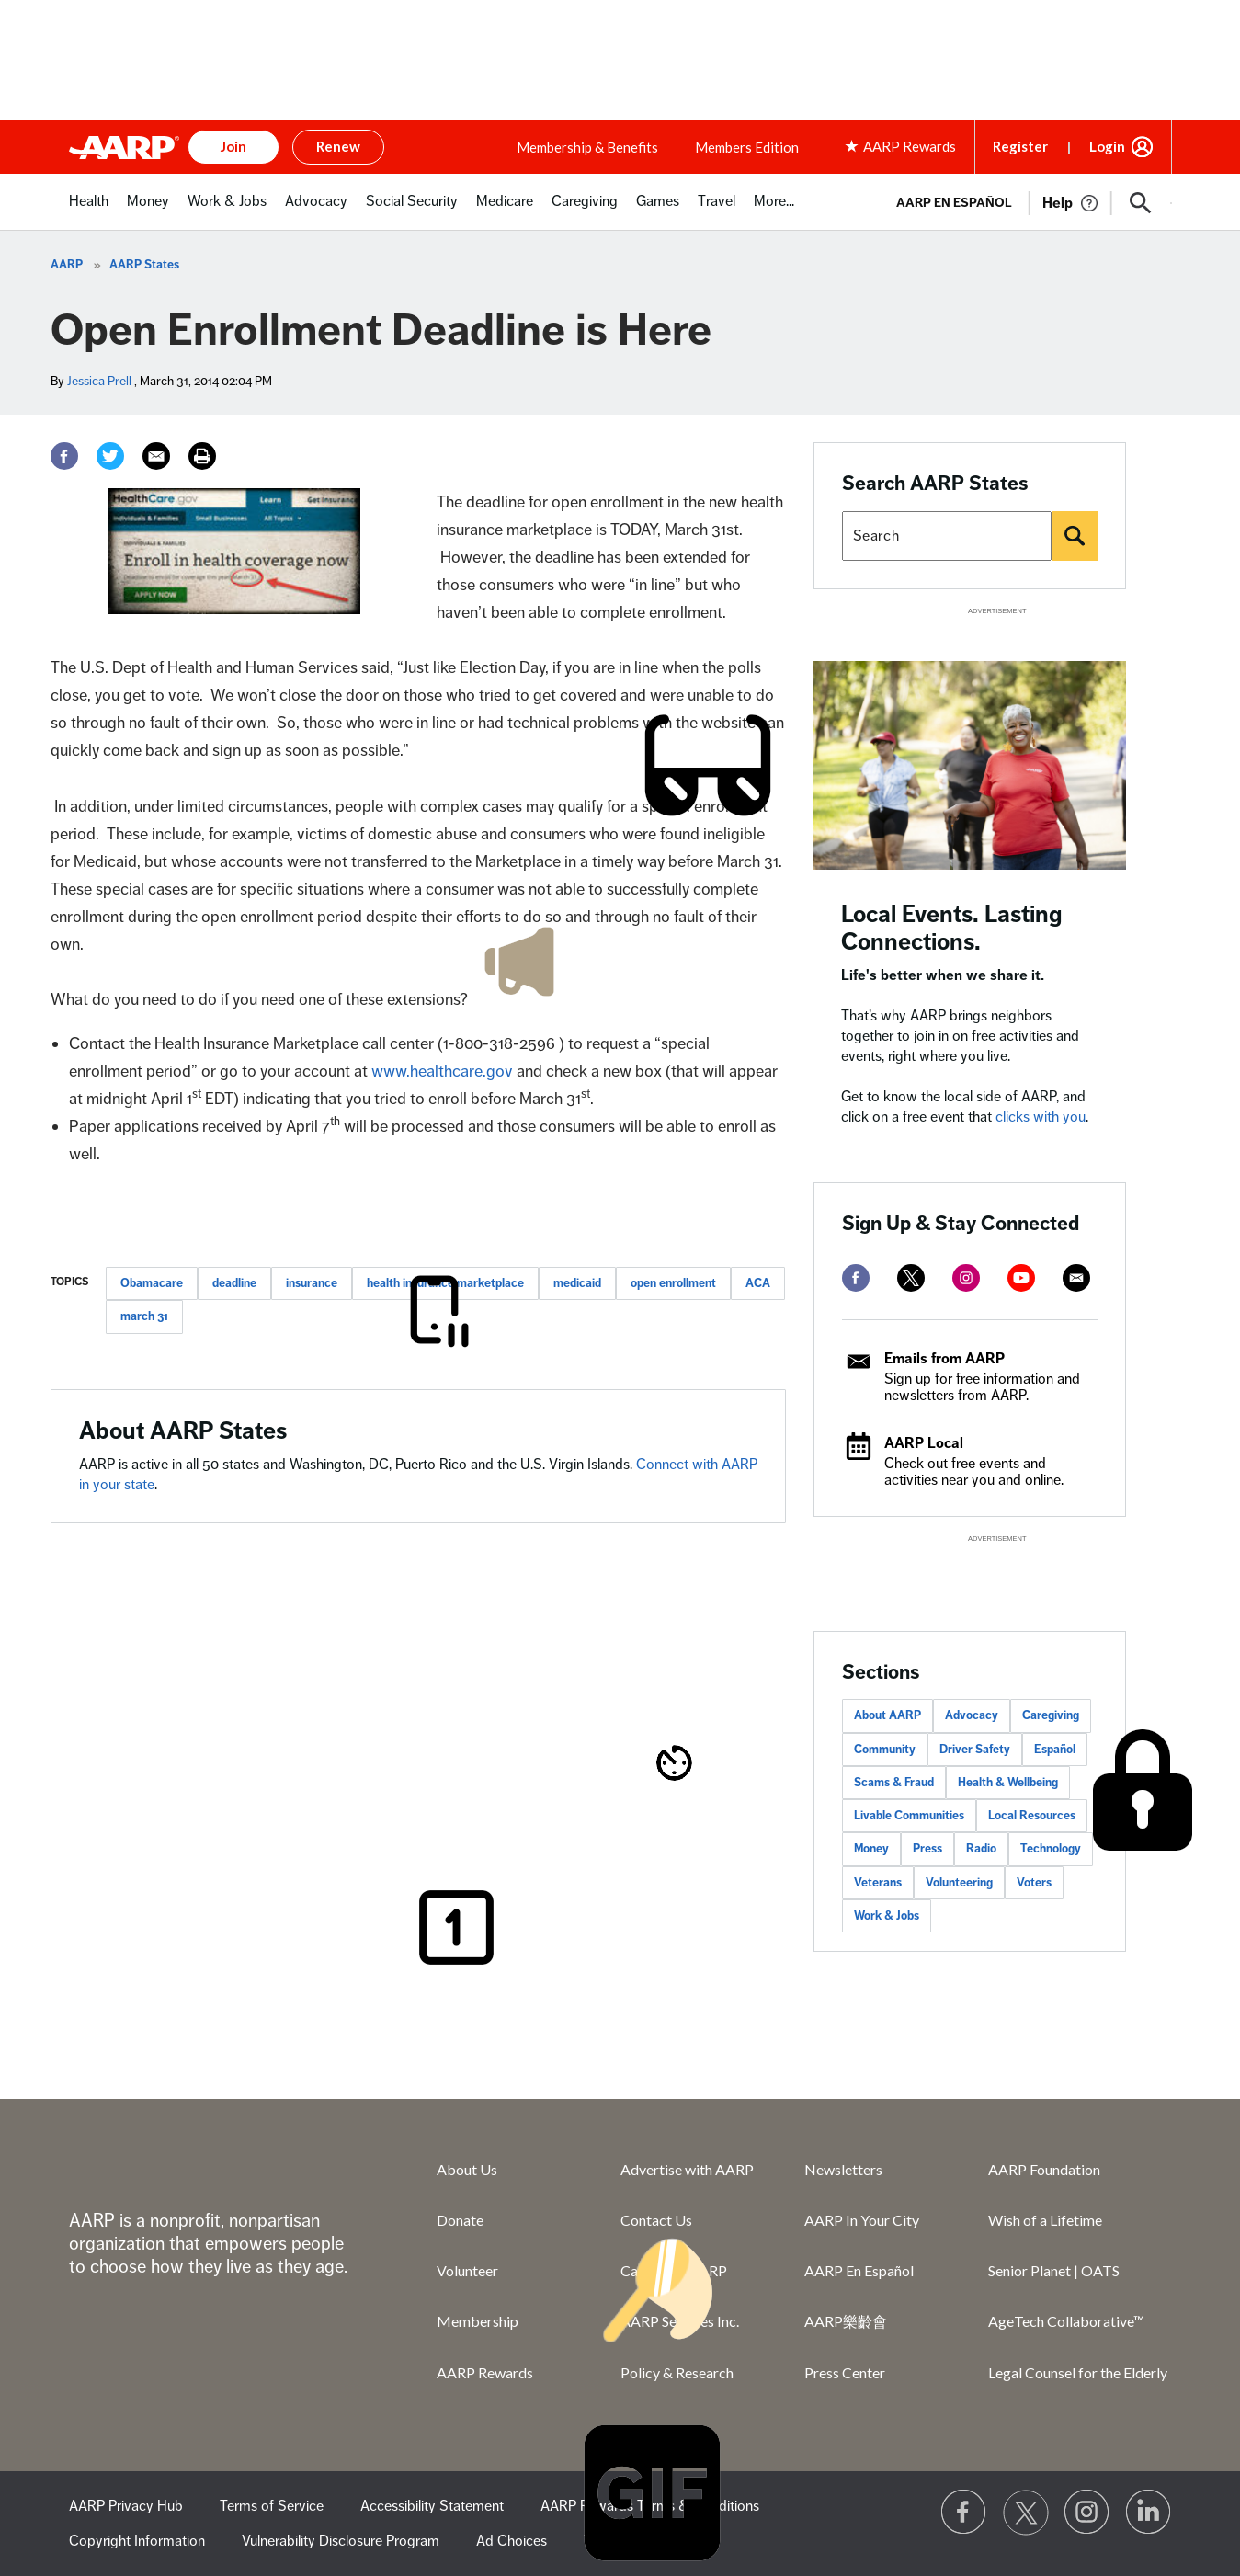 Image resolution: width=1240 pixels, height=2576 pixels. I want to click on set or view a countdown timer, so click(674, 1762).